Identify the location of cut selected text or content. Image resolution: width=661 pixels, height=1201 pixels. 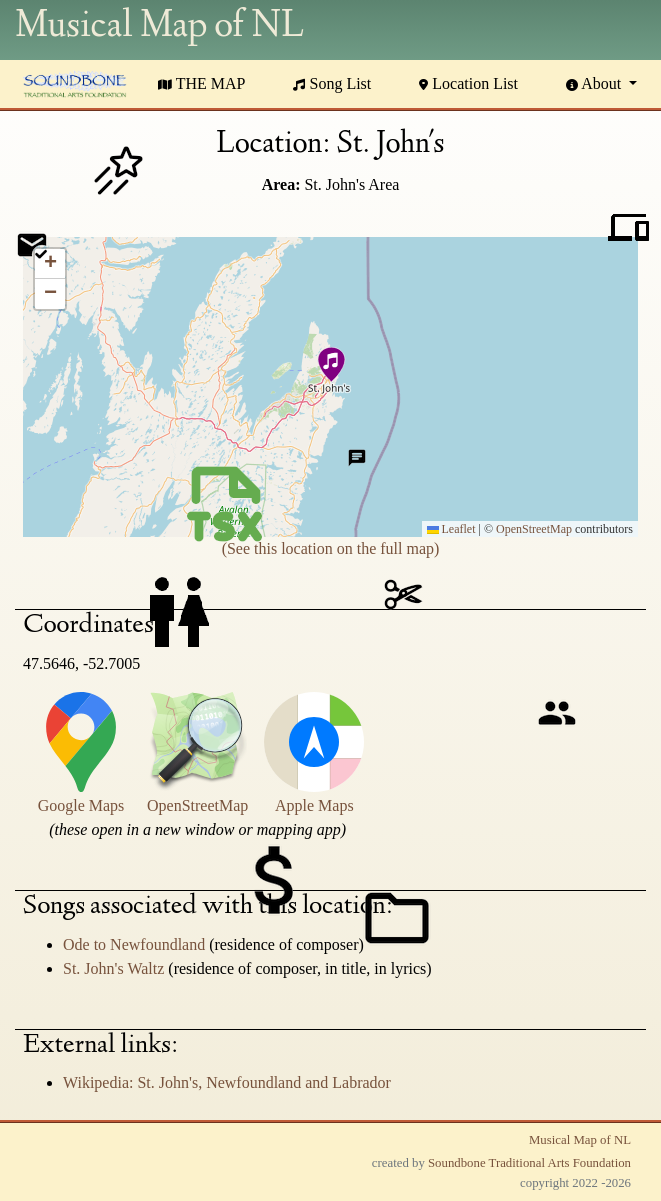
(403, 594).